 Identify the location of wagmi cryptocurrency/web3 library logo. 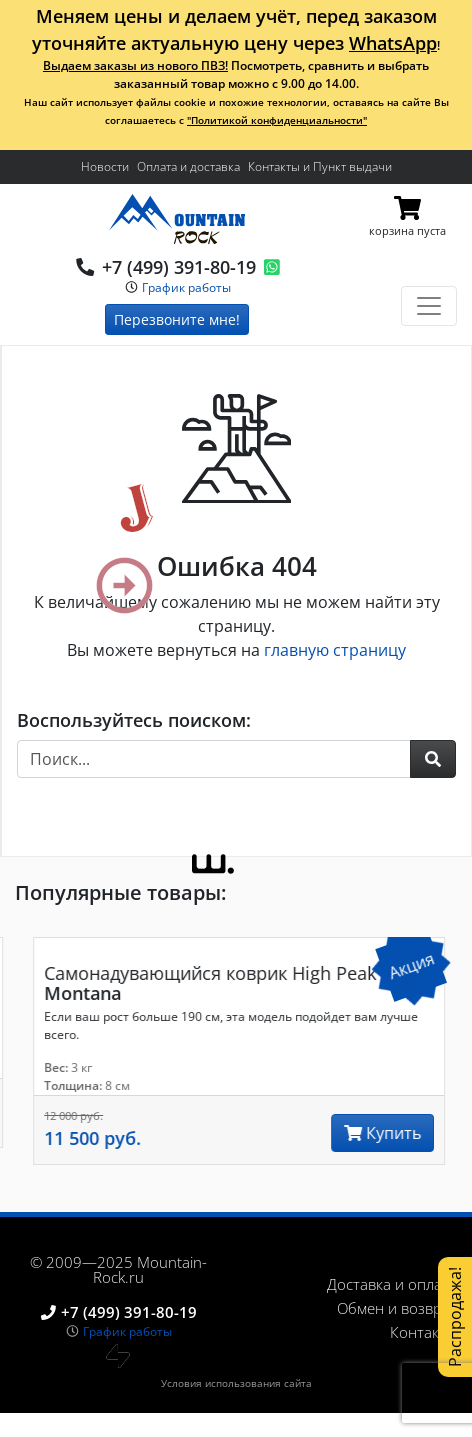
(213, 864).